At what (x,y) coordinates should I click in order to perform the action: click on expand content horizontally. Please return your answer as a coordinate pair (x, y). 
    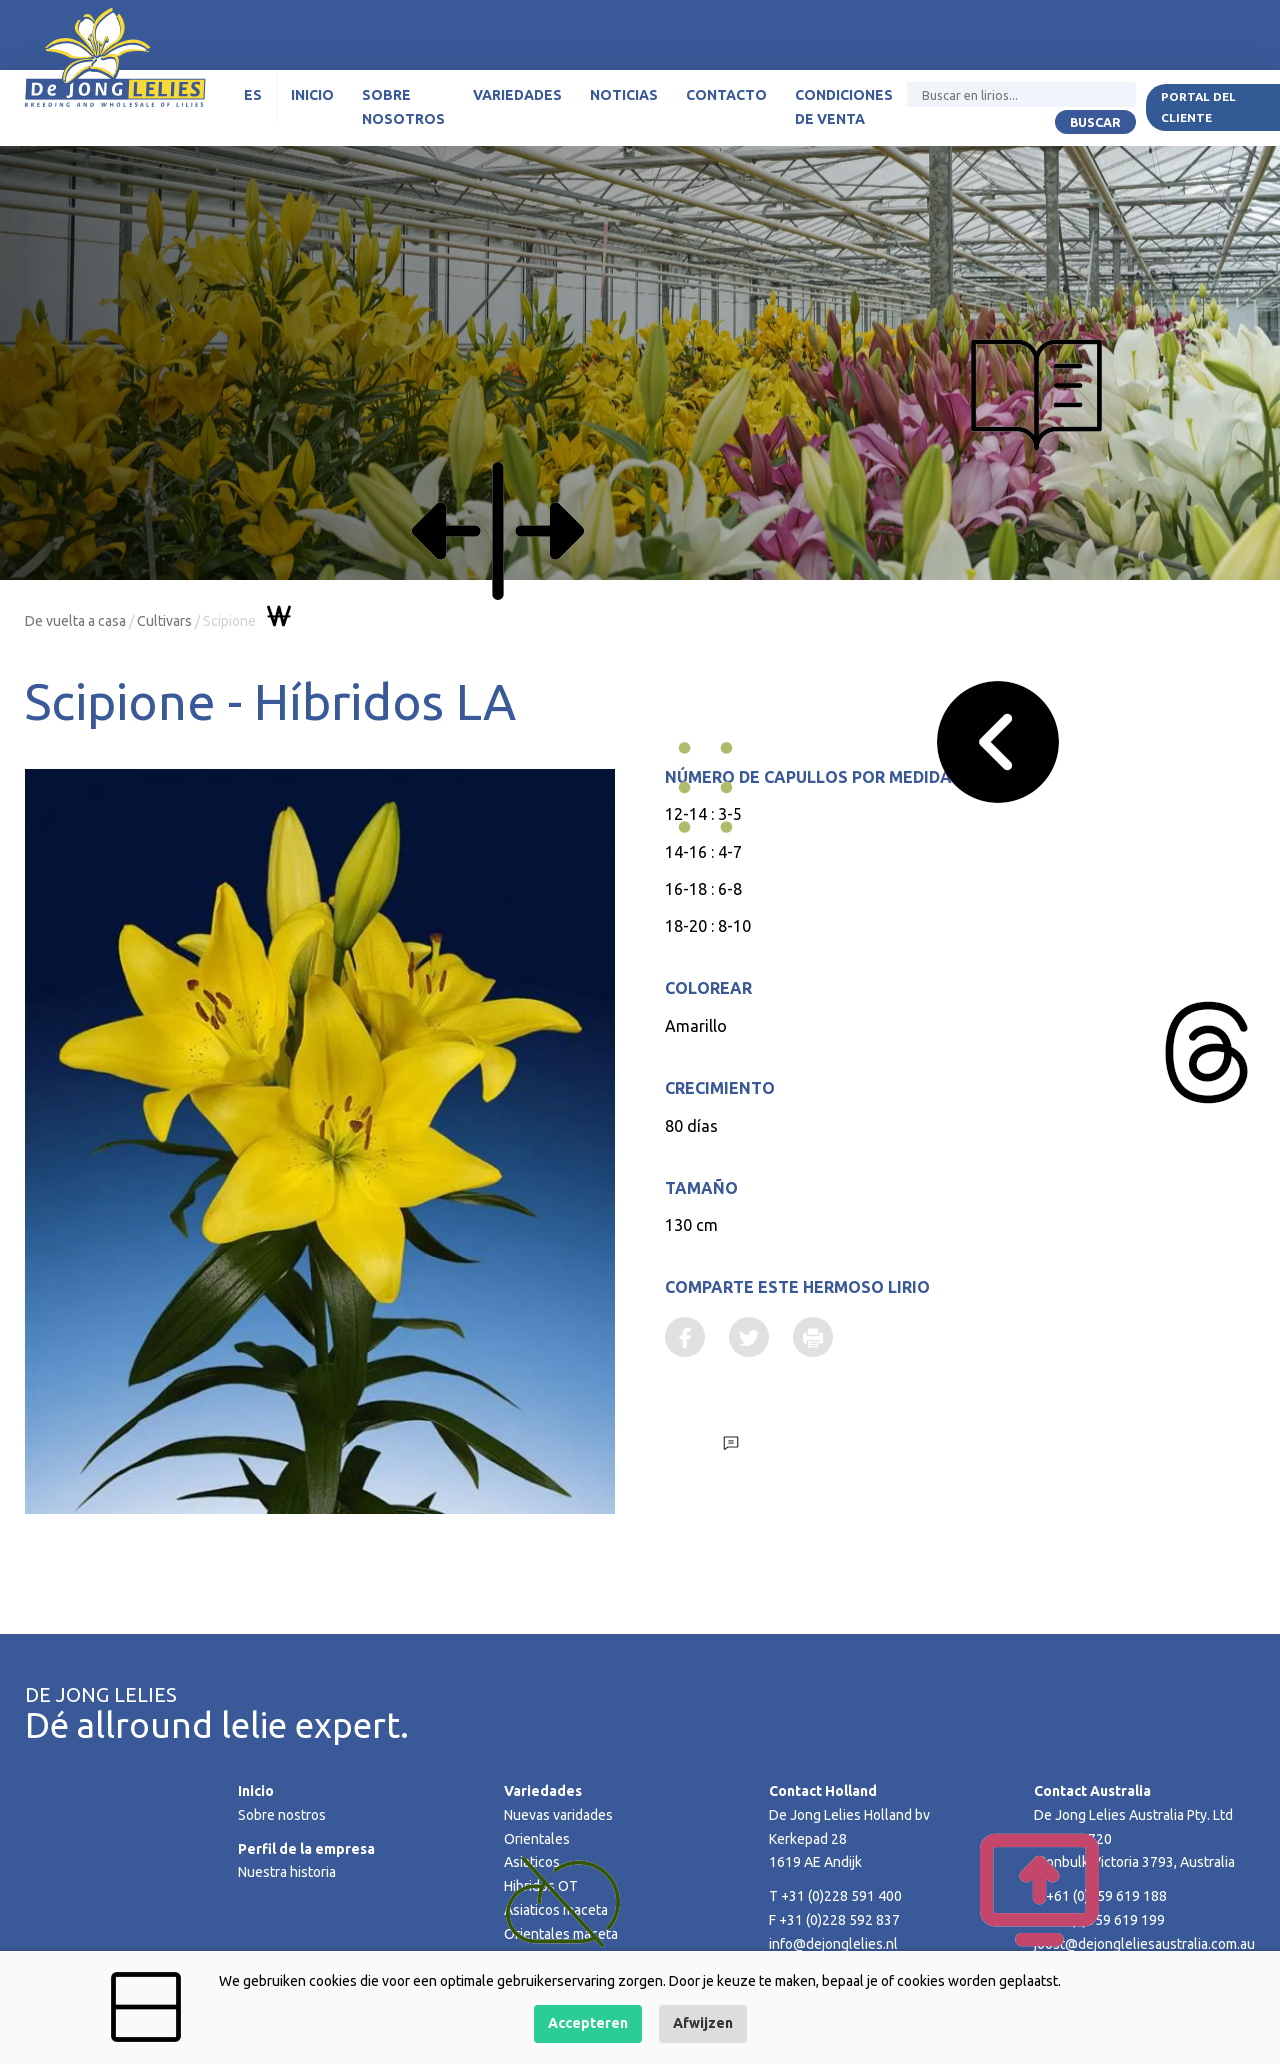
    Looking at the image, I should click on (498, 531).